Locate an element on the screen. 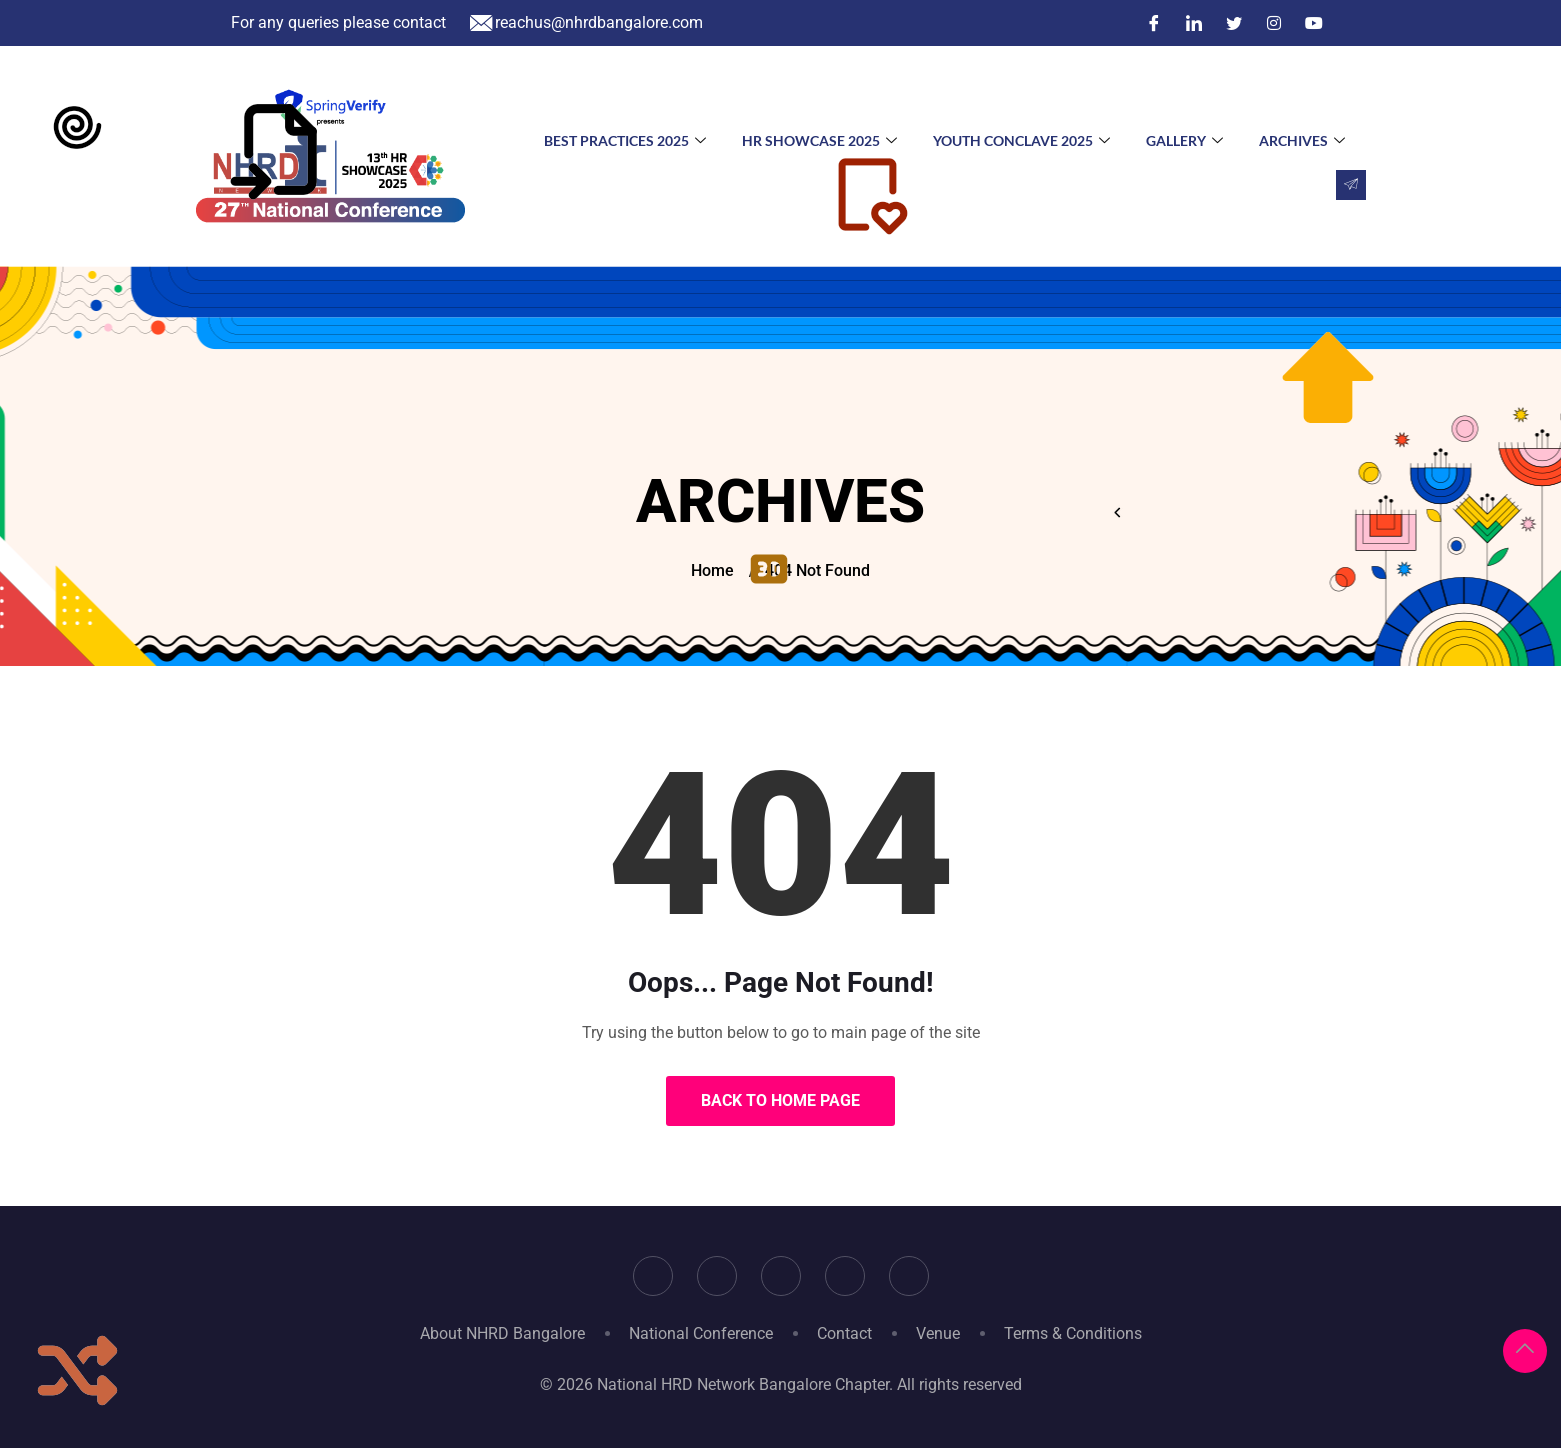  shuffle playlist or queue is located at coordinates (77, 1370).